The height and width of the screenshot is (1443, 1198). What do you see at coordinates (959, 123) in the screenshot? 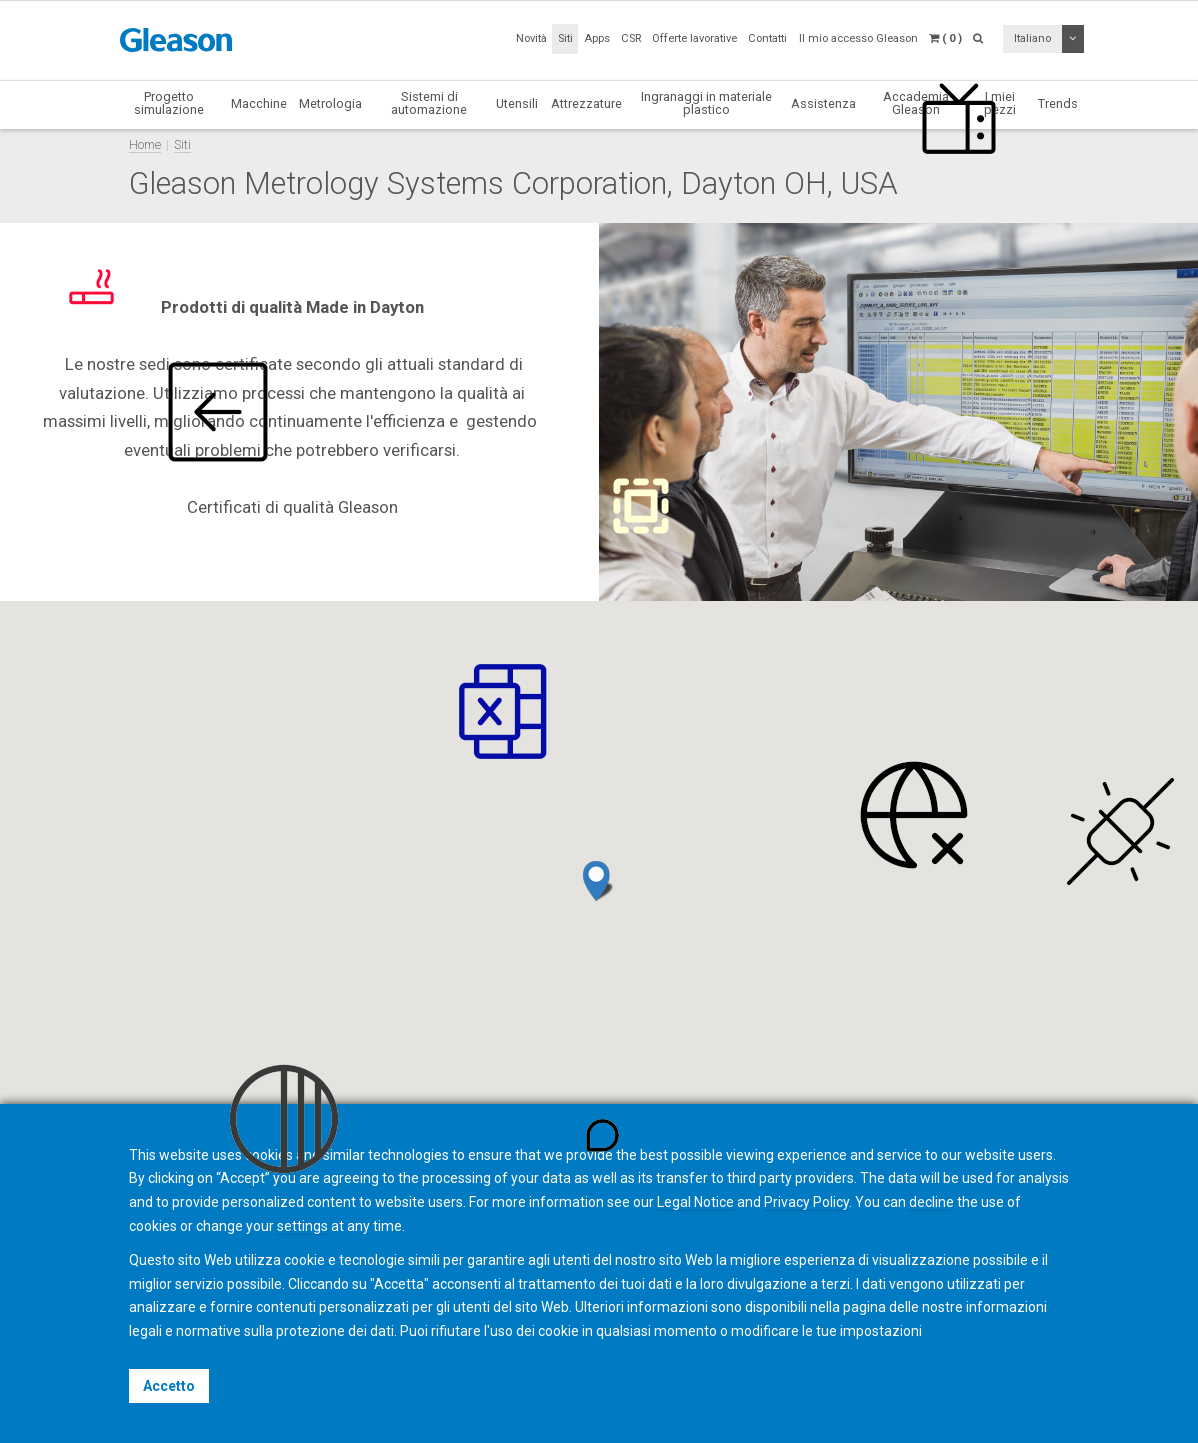
I see `access TV or video streaming features` at bounding box center [959, 123].